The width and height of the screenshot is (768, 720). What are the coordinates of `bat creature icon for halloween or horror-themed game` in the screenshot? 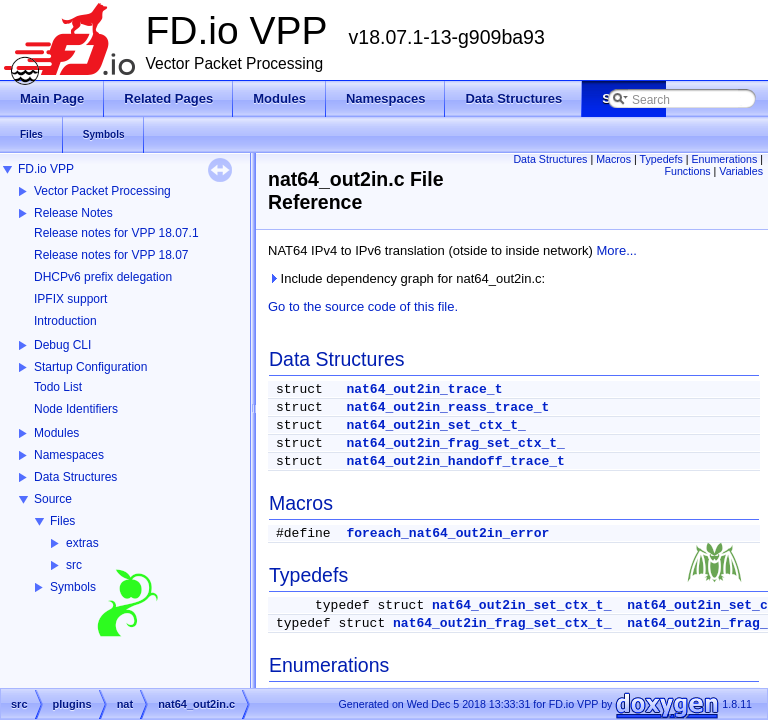 It's located at (714, 562).